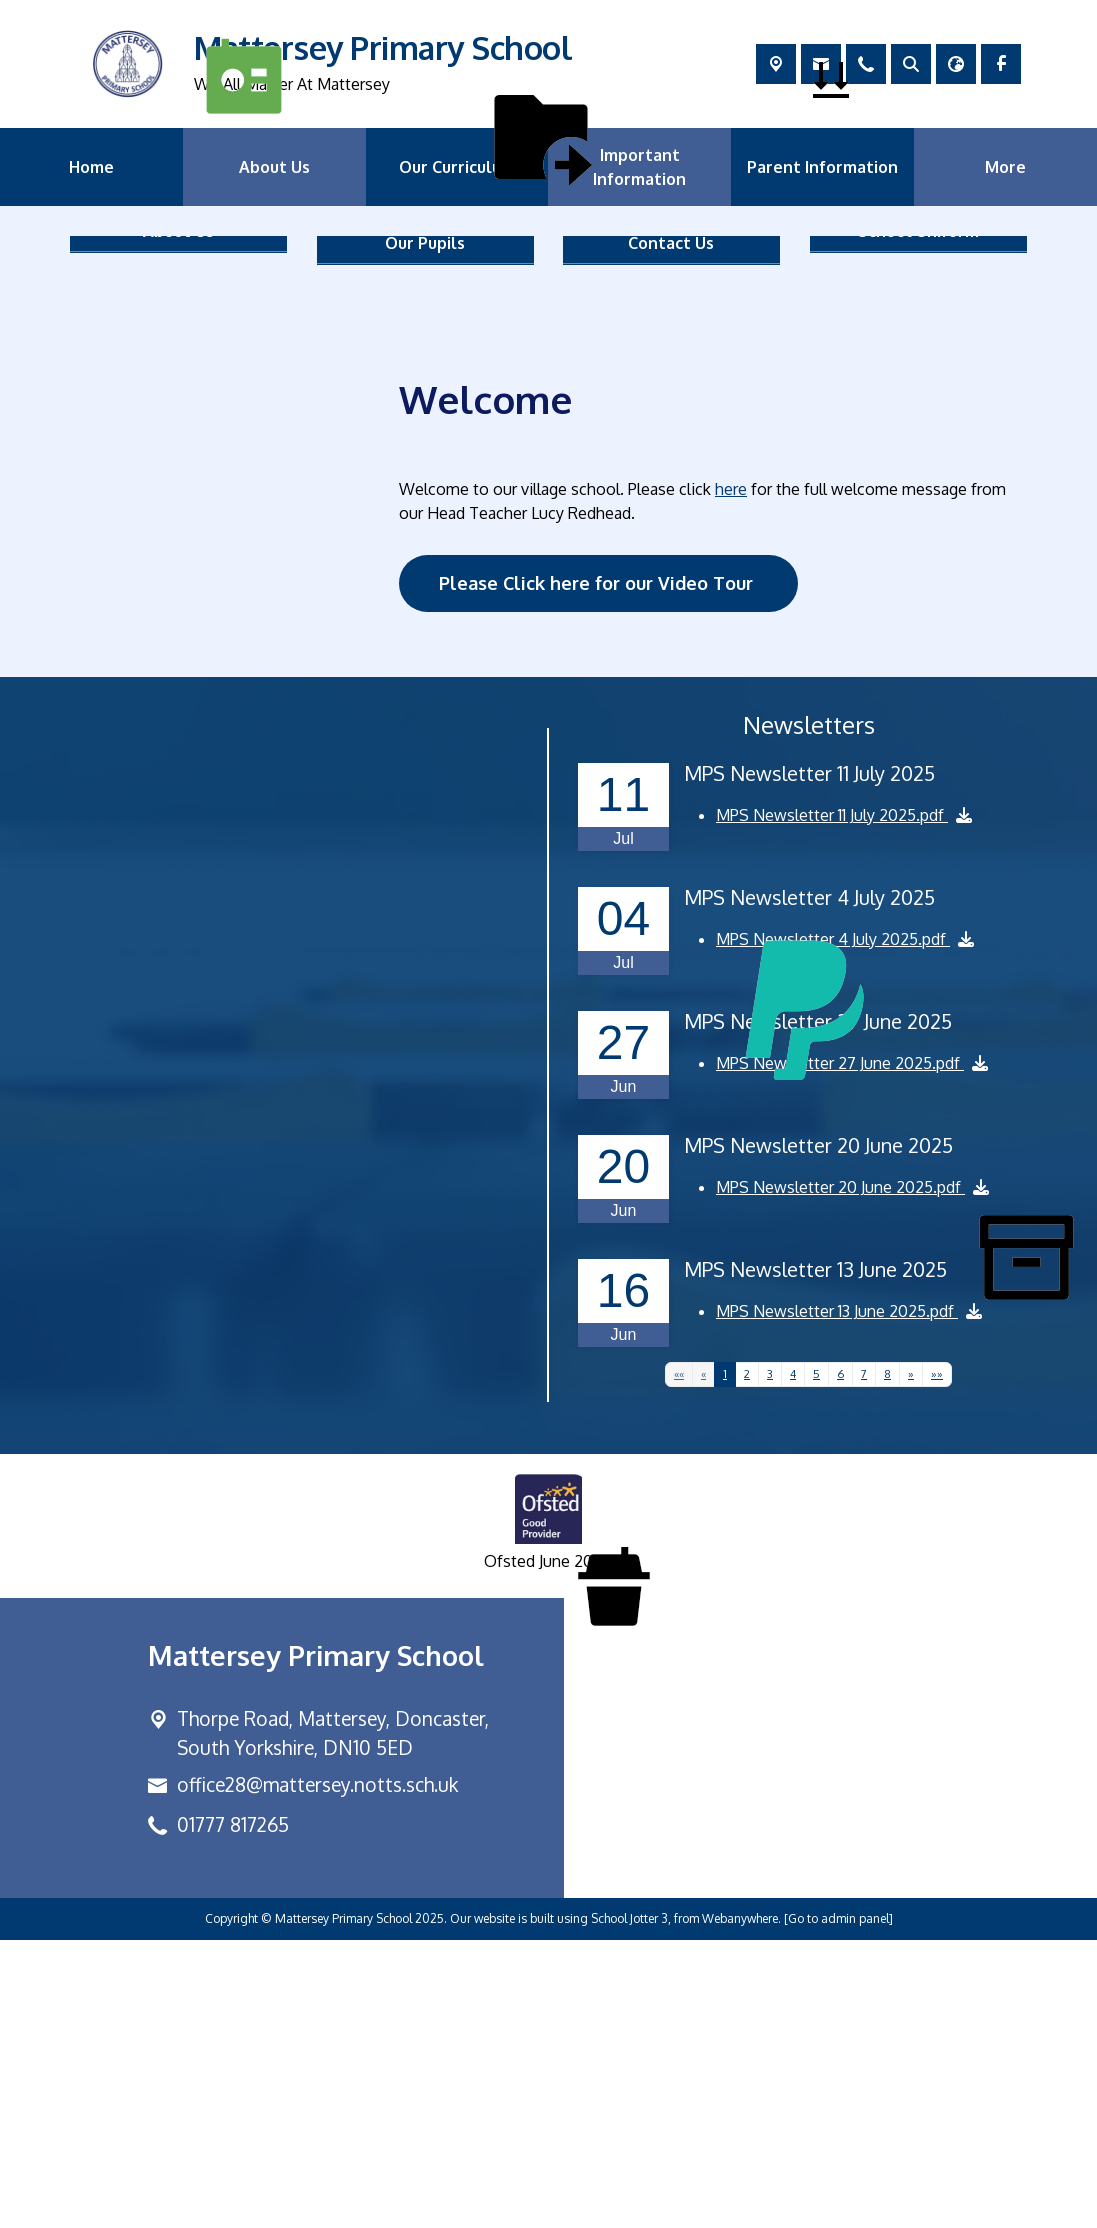 The image size is (1097, 2228). Describe the element at coordinates (1026, 1257) in the screenshot. I see `archive this item` at that location.